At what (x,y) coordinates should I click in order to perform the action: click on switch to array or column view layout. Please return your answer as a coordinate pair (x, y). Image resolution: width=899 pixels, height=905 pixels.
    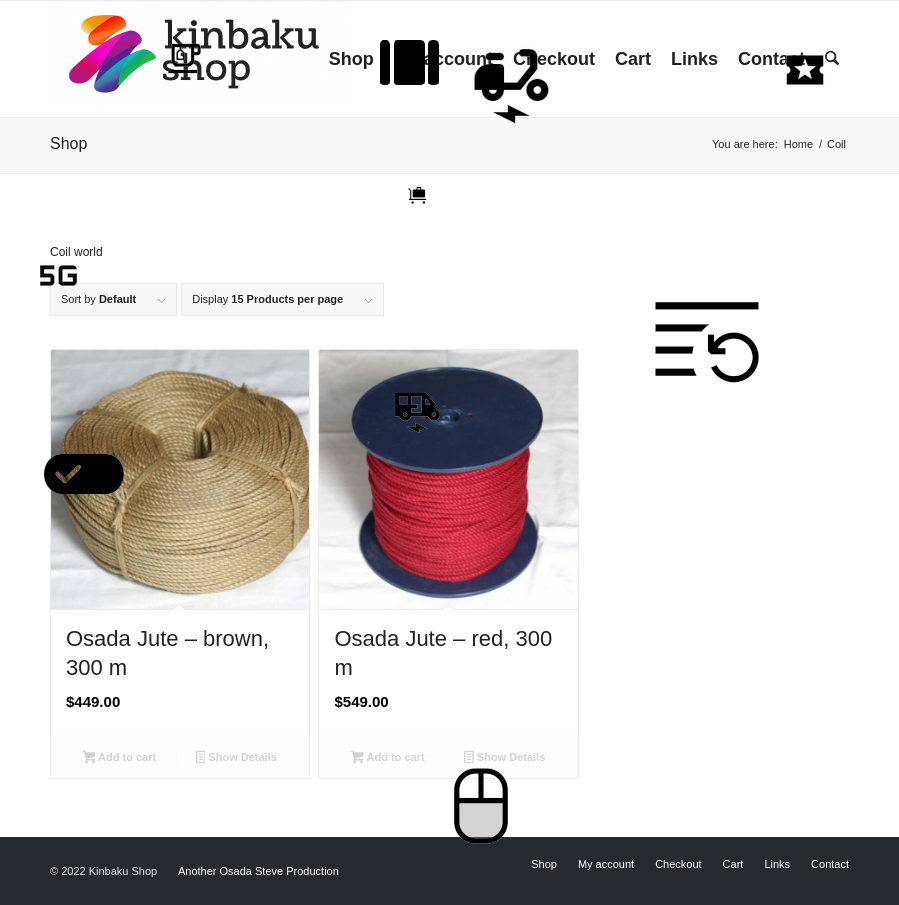
    Looking at the image, I should click on (407, 64).